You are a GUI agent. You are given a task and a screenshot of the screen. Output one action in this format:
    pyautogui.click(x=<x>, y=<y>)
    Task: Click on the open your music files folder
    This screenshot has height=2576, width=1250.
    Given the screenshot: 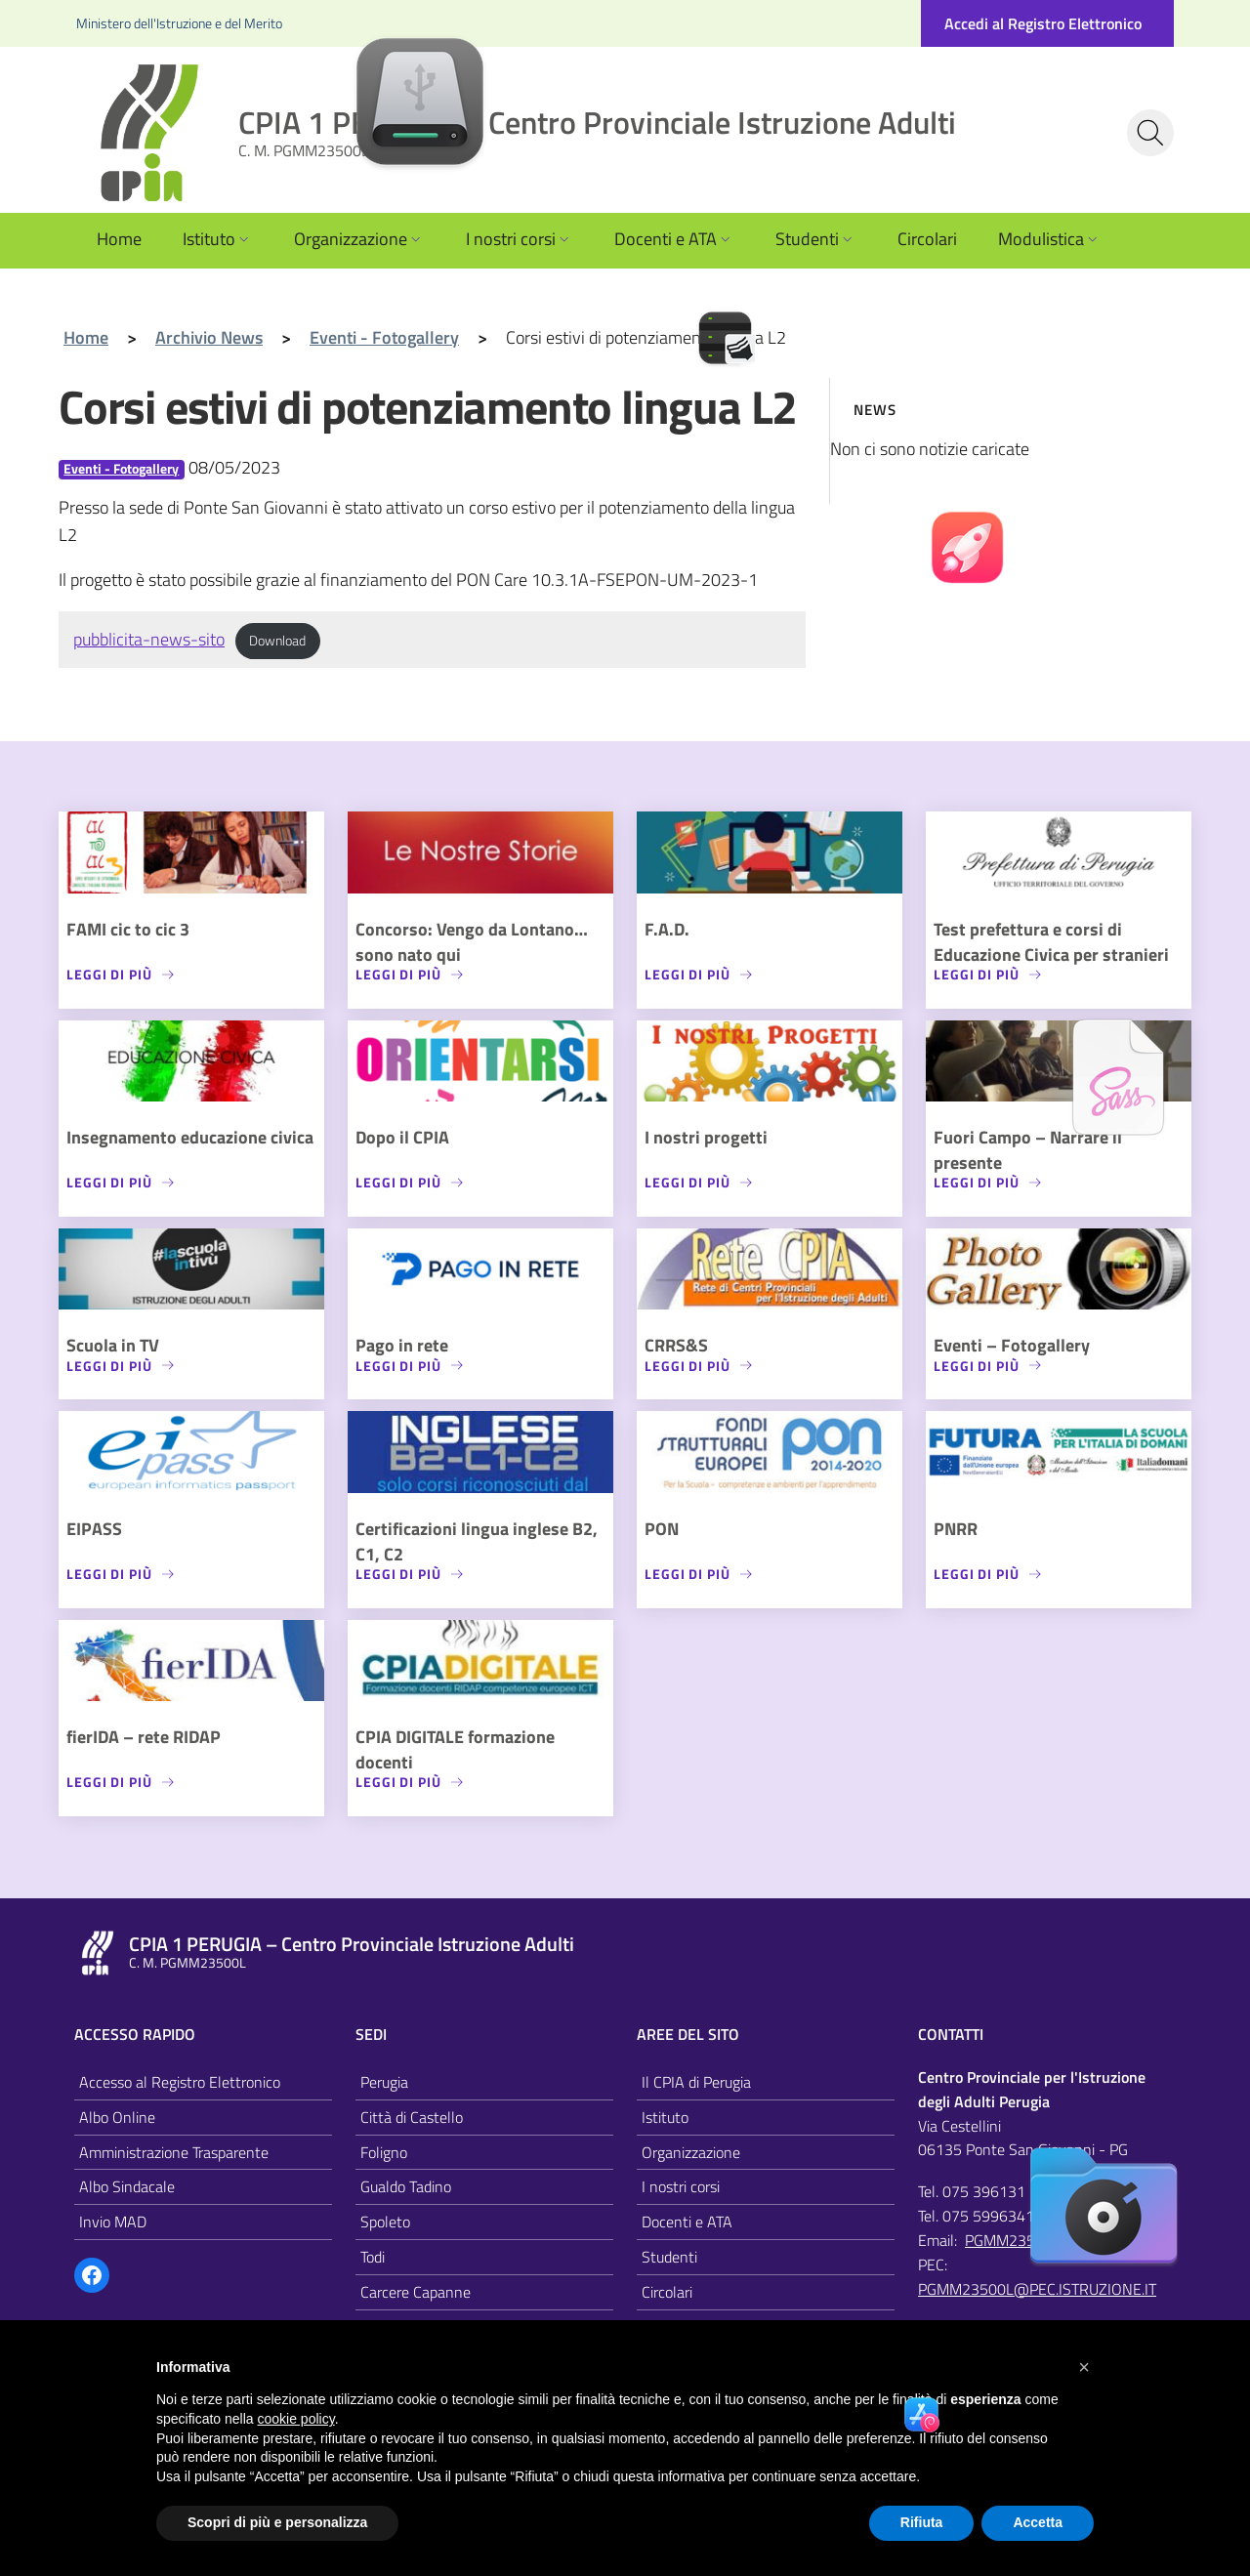 What is the action you would take?
    pyautogui.click(x=1103, y=2209)
    